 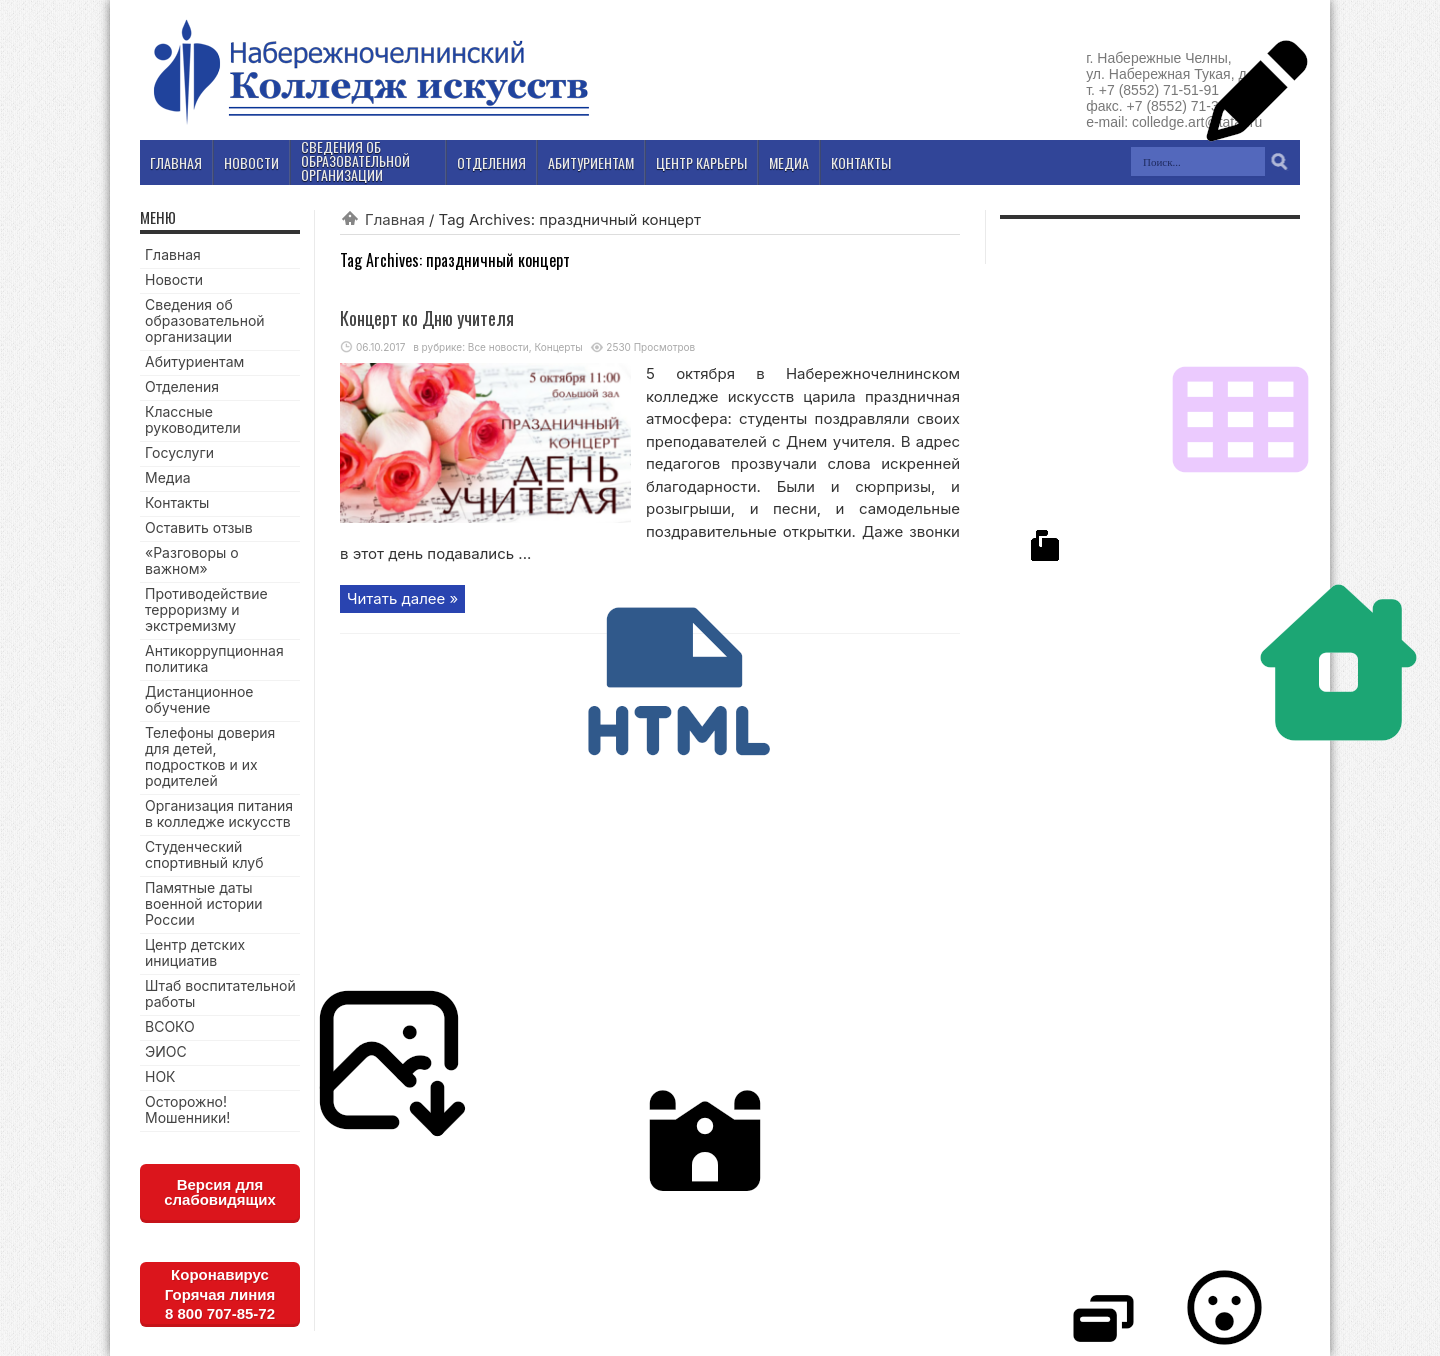 I want to click on indicates a surprise or unexpected event notification, so click(x=1224, y=1307).